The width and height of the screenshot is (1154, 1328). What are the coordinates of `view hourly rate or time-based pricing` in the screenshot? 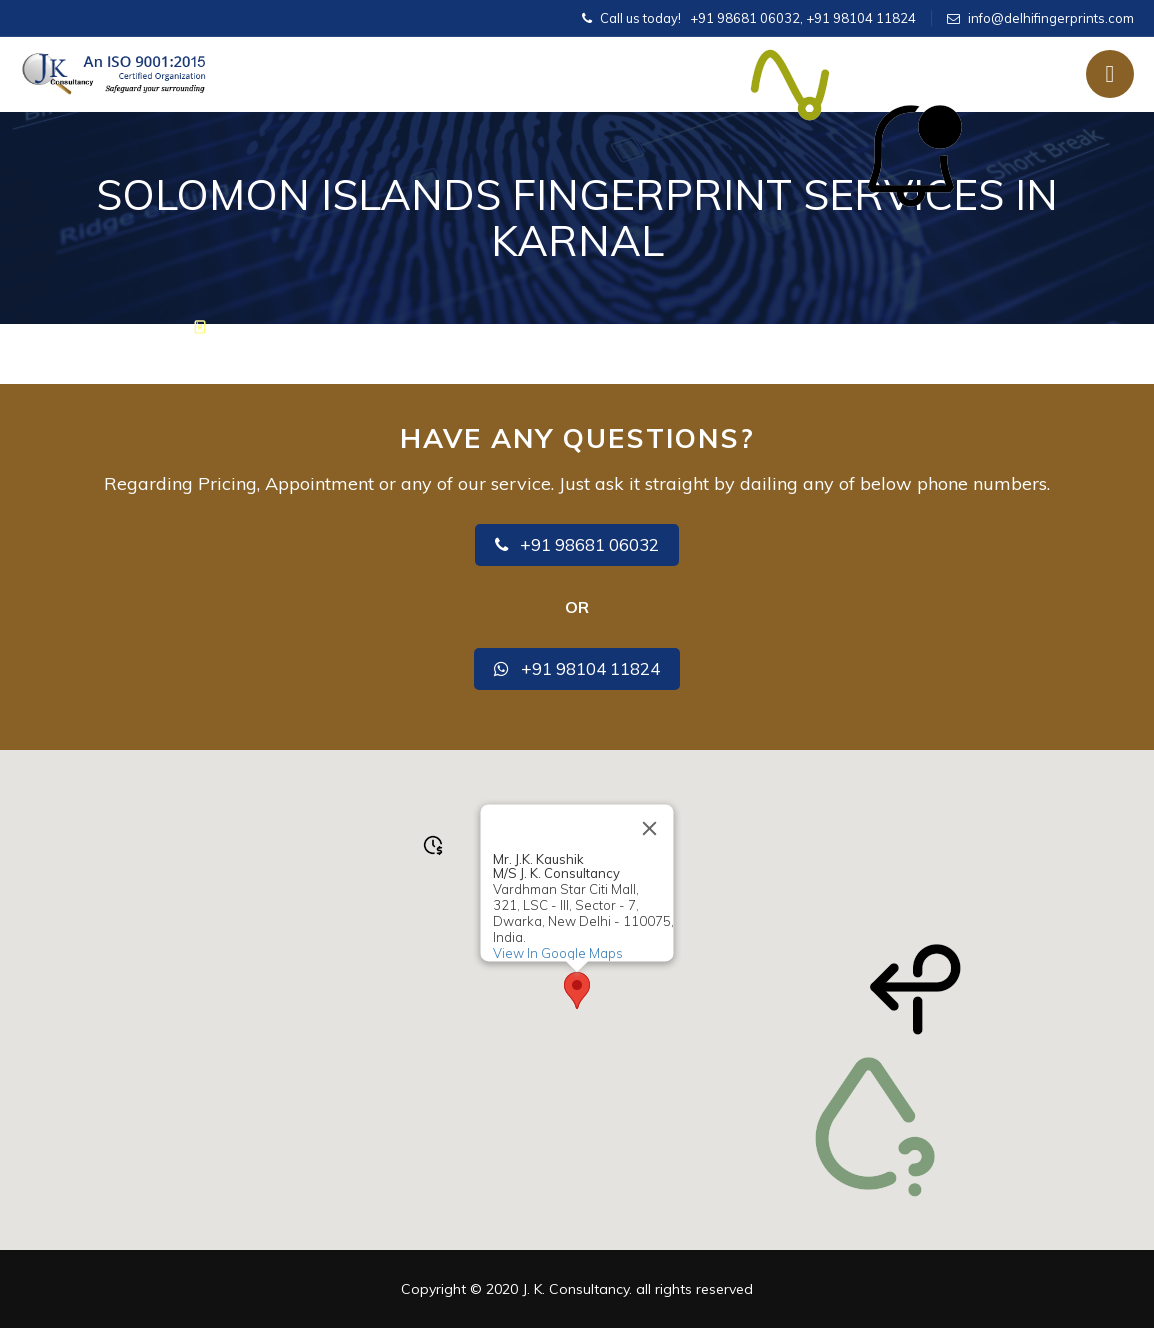 It's located at (433, 845).